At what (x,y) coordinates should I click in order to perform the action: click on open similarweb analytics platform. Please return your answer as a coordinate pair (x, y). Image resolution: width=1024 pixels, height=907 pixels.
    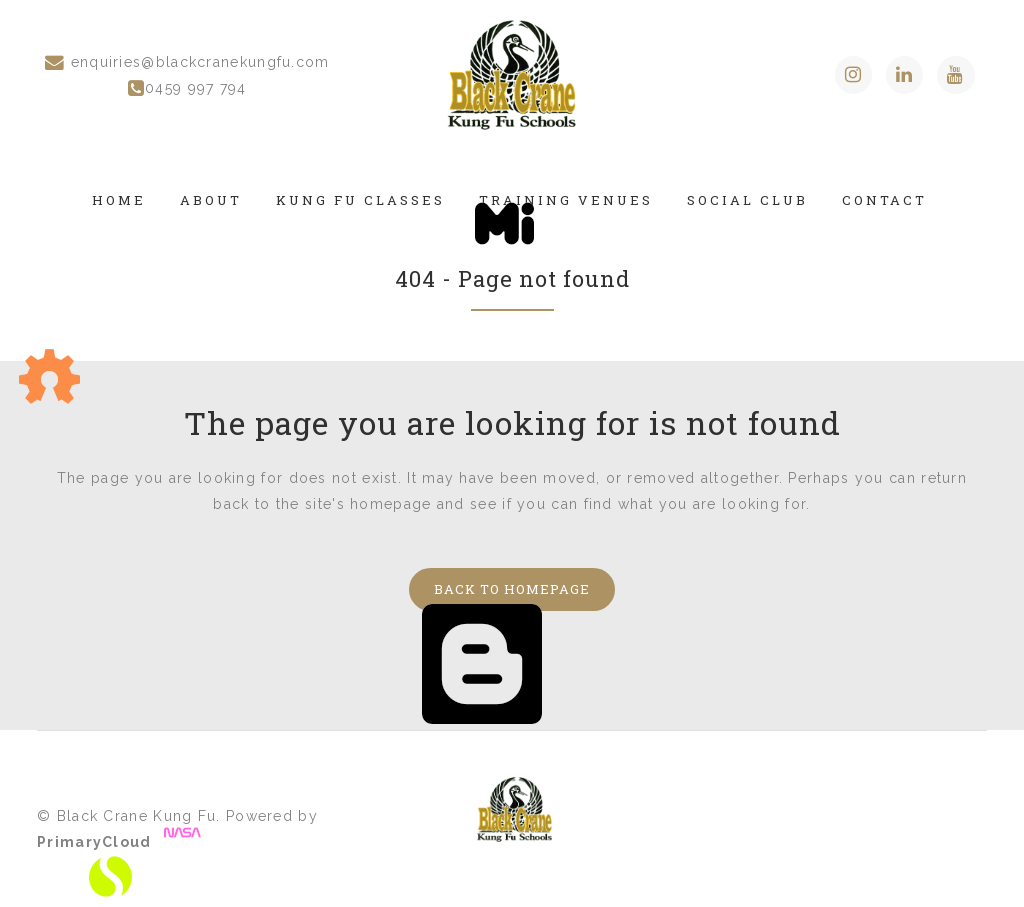
    Looking at the image, I should click on (110, 876).